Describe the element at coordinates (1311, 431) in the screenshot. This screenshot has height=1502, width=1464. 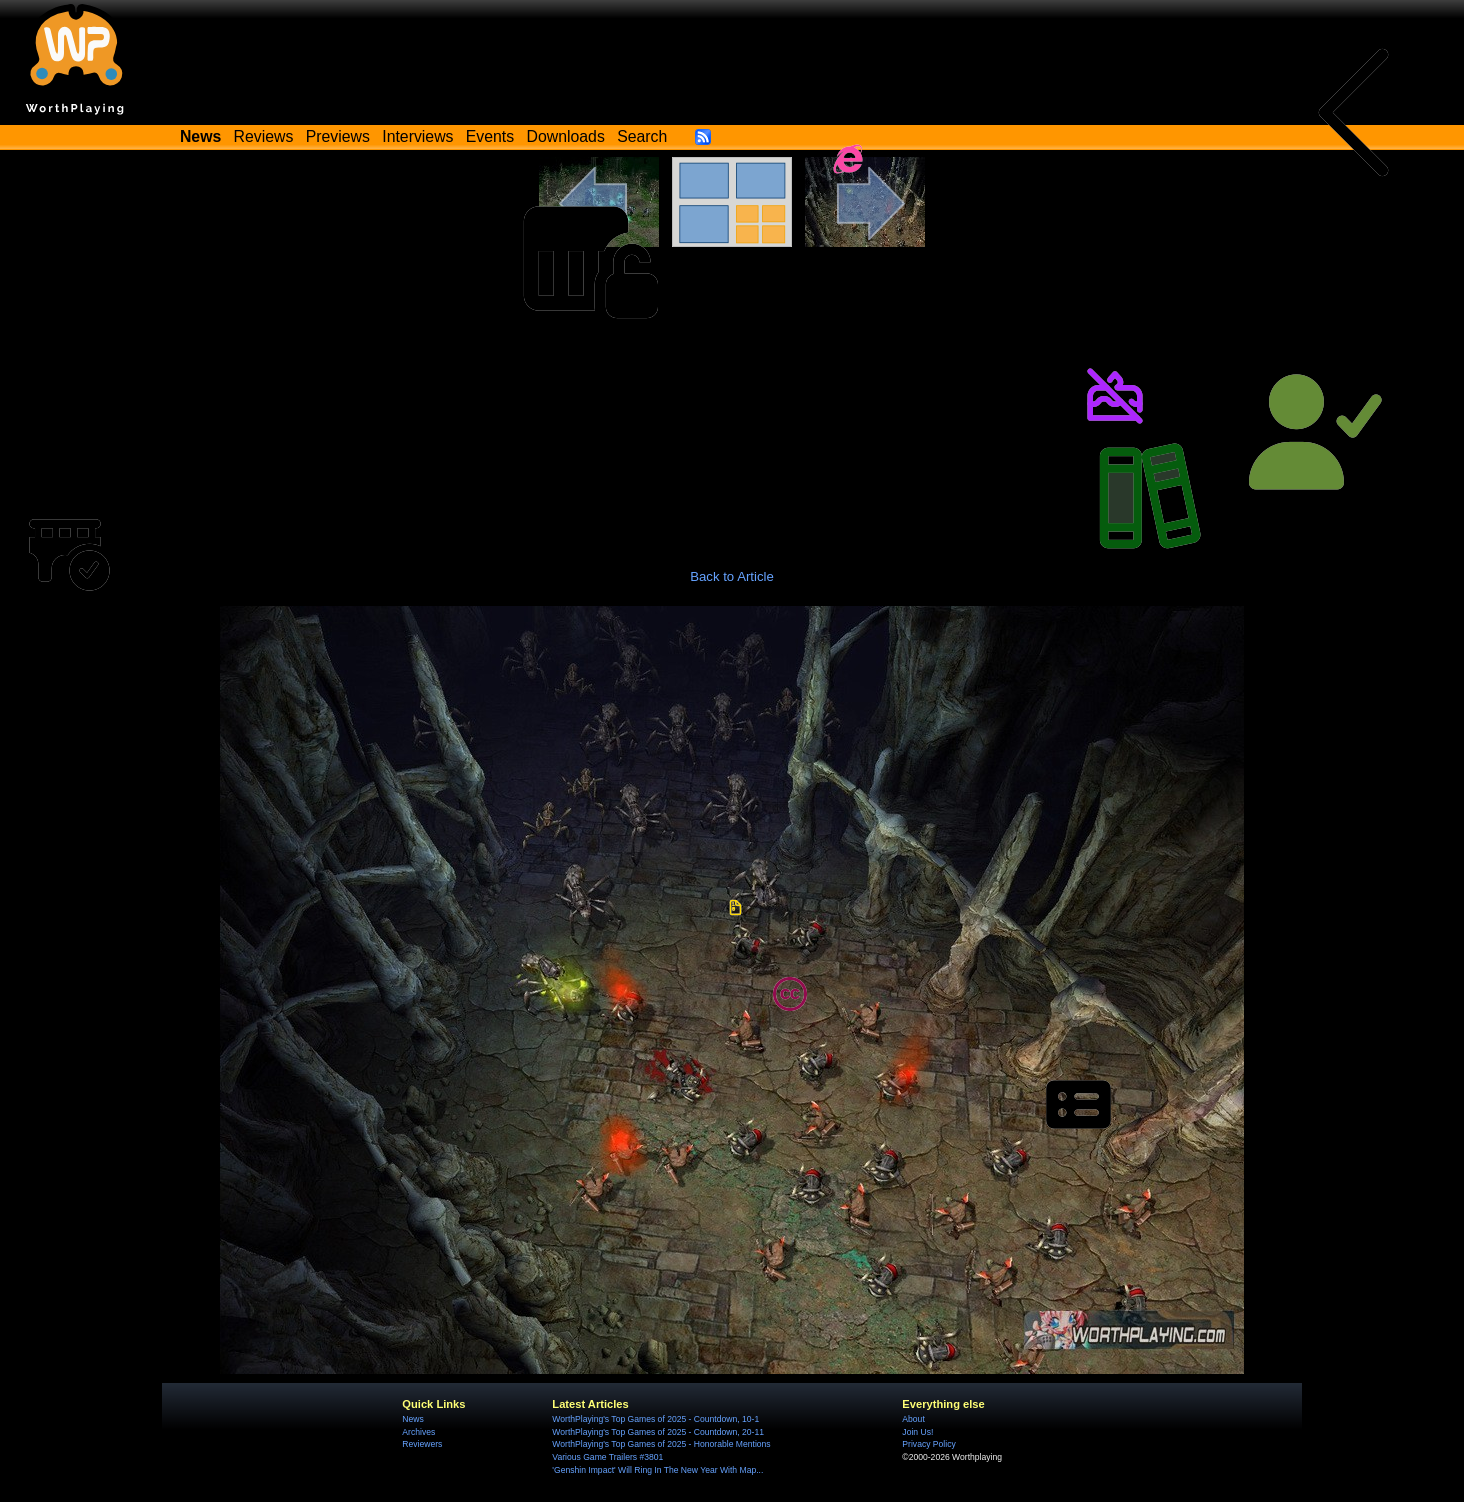
I see `user verified or account confirmed` at that location.